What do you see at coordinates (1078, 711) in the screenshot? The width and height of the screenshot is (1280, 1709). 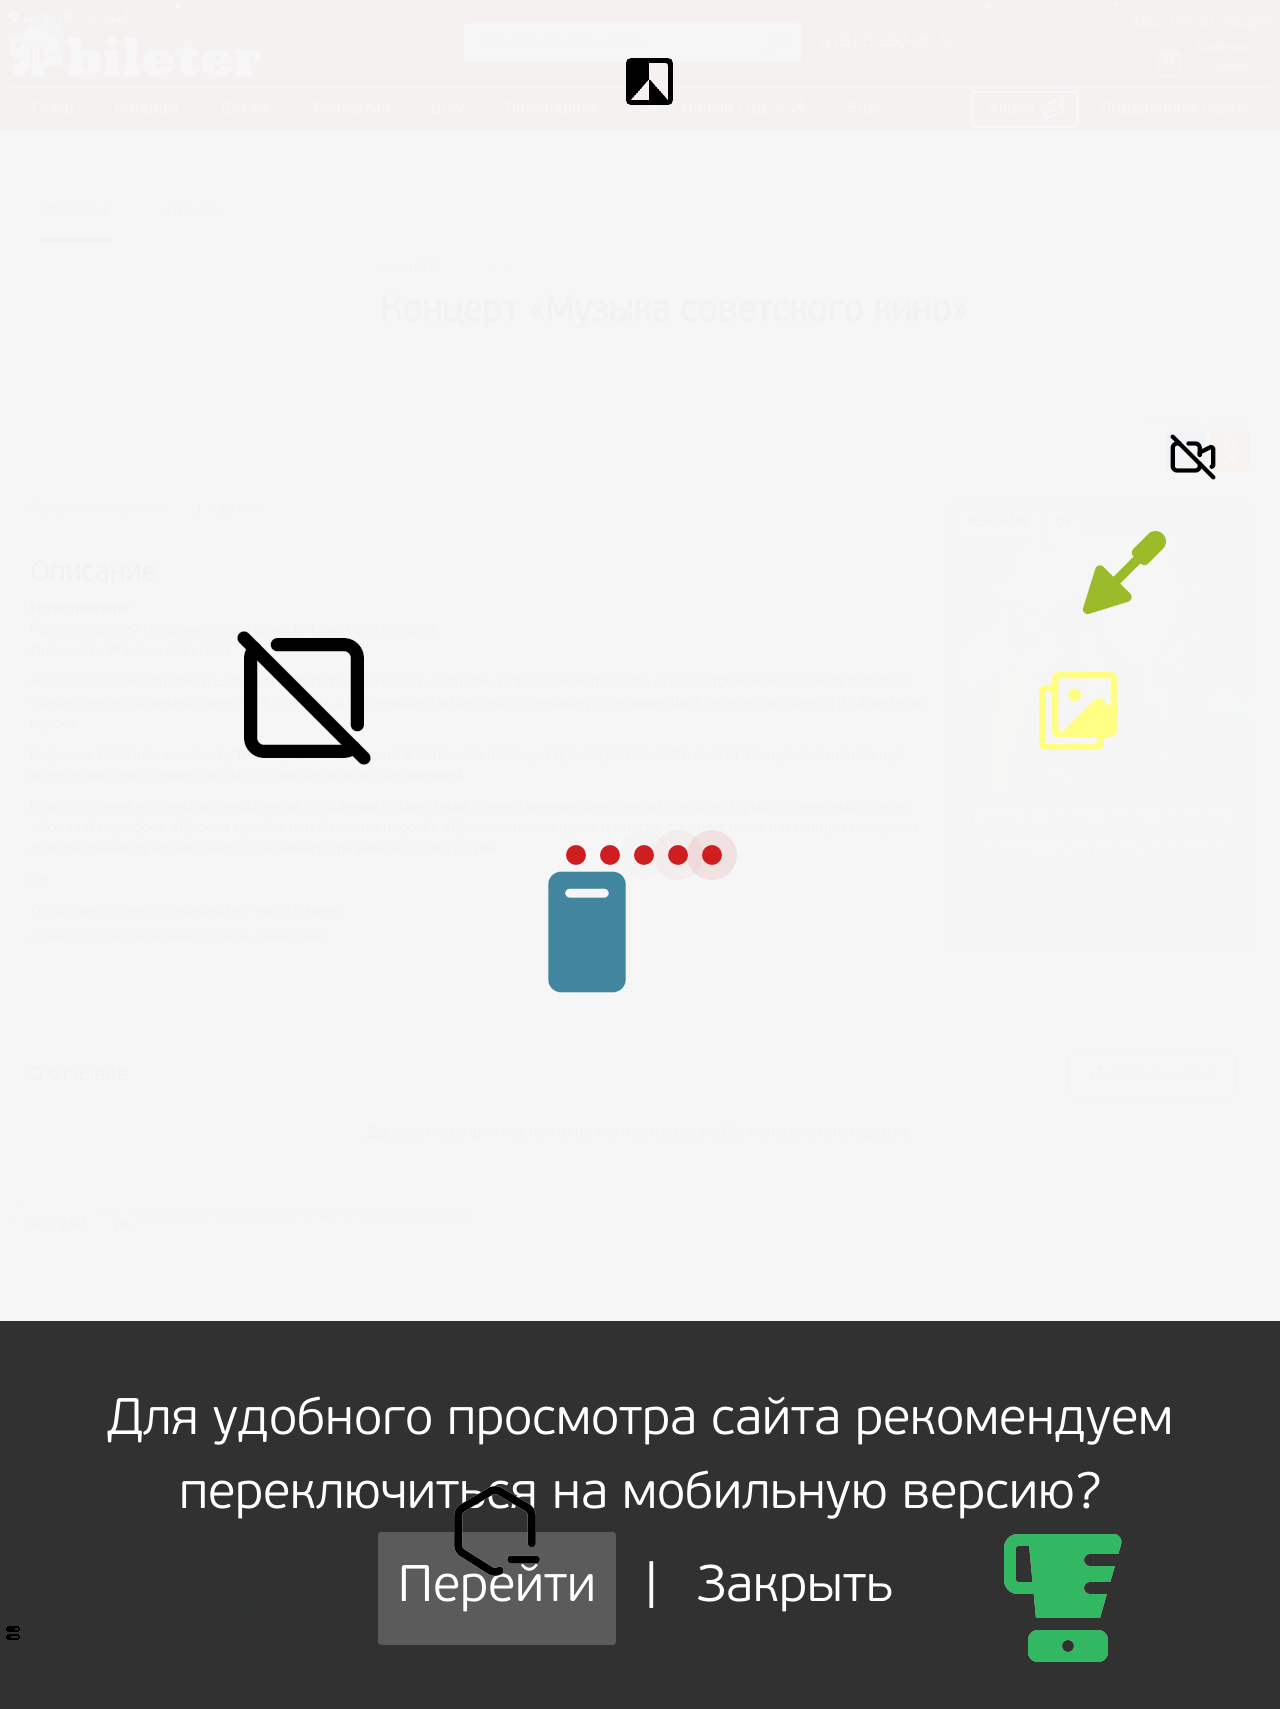 I see `view photo gallery or image library` at bounding box center [1078, 711].